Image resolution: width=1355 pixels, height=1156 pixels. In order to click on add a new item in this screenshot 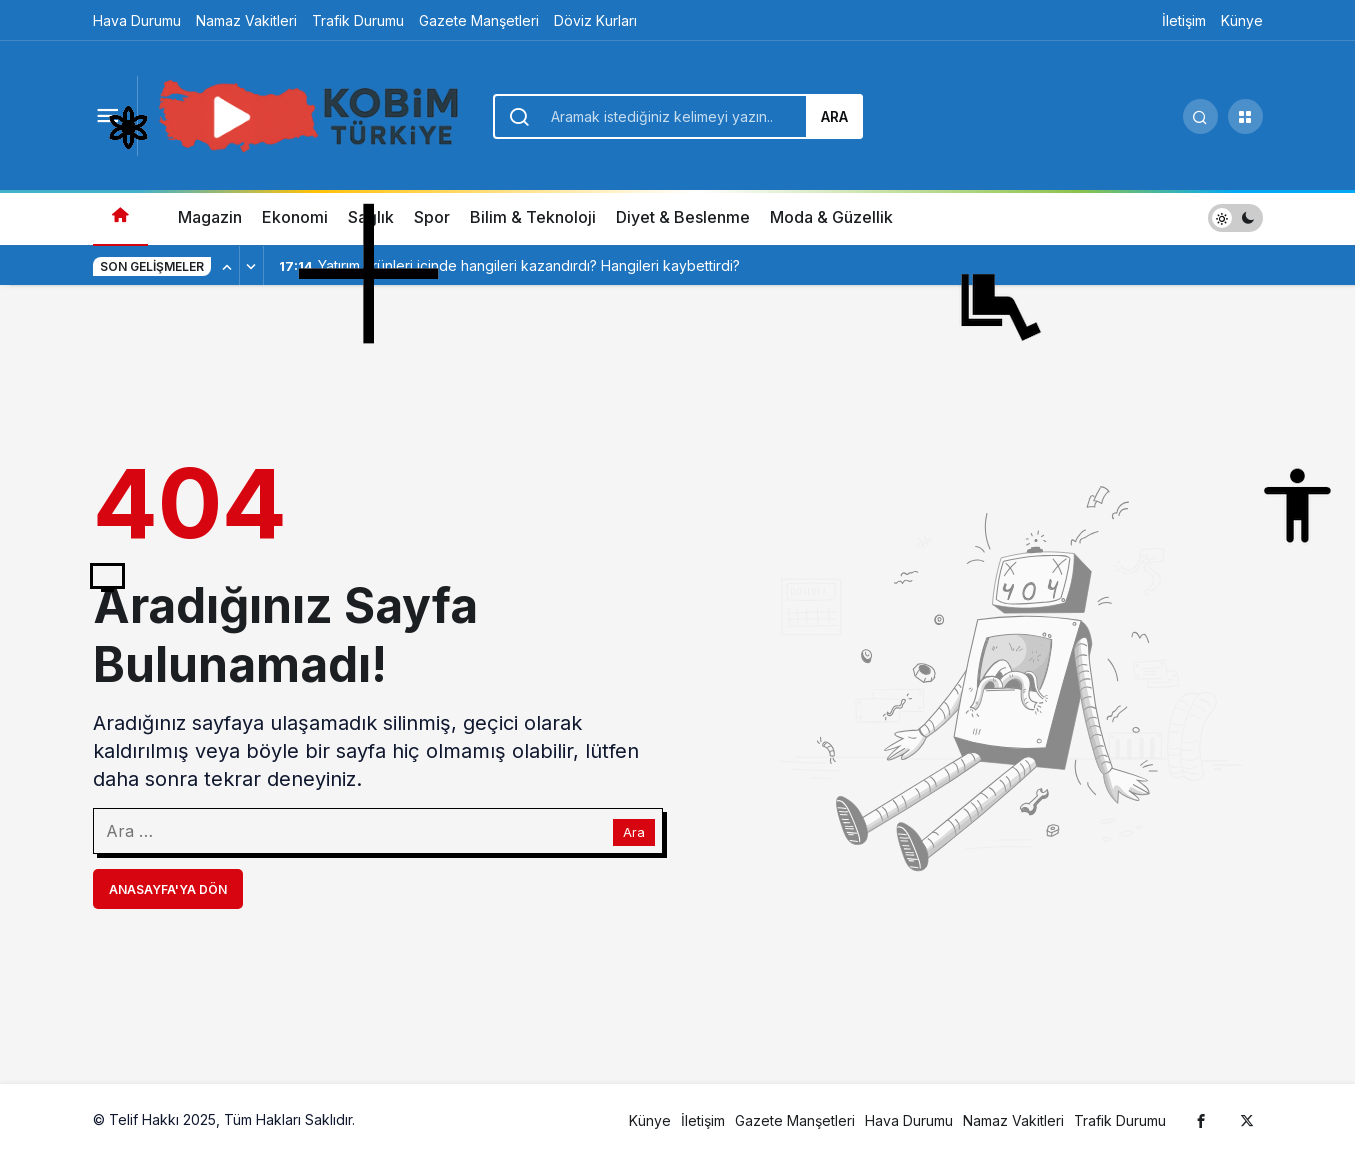, I will do `click(374, 279)`.